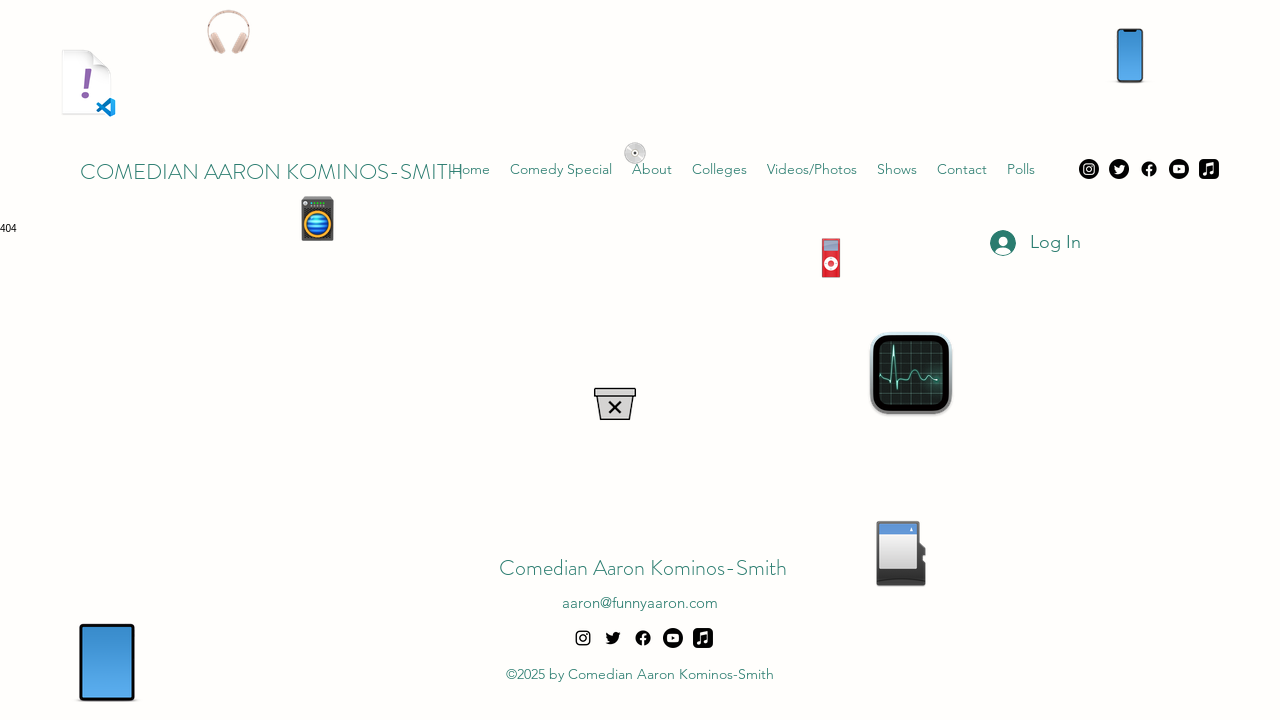 The height and width of the screenshot is (720, 1280). What do you see at coordinates (228, 32) in the screenshot?
I see `connect bluetooth headphones` at bounding box center [228, 32].